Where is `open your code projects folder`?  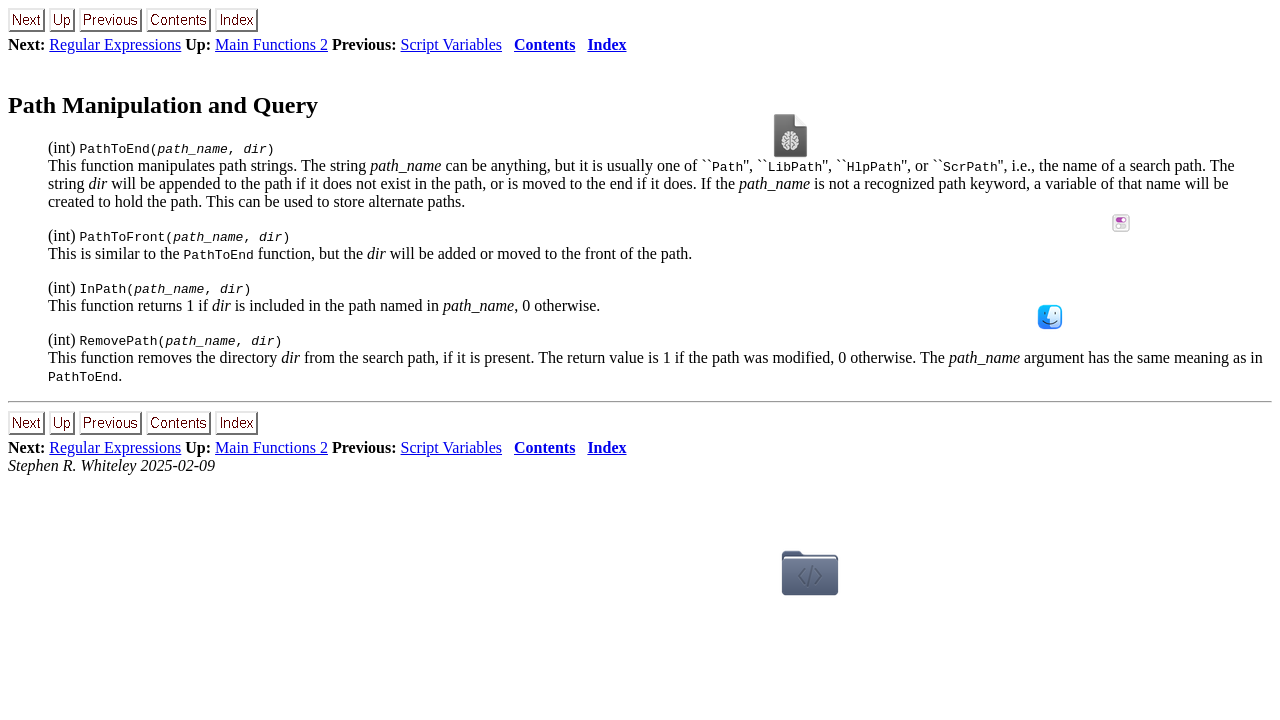 open your code projects folder is located at coordinates (810, 573).